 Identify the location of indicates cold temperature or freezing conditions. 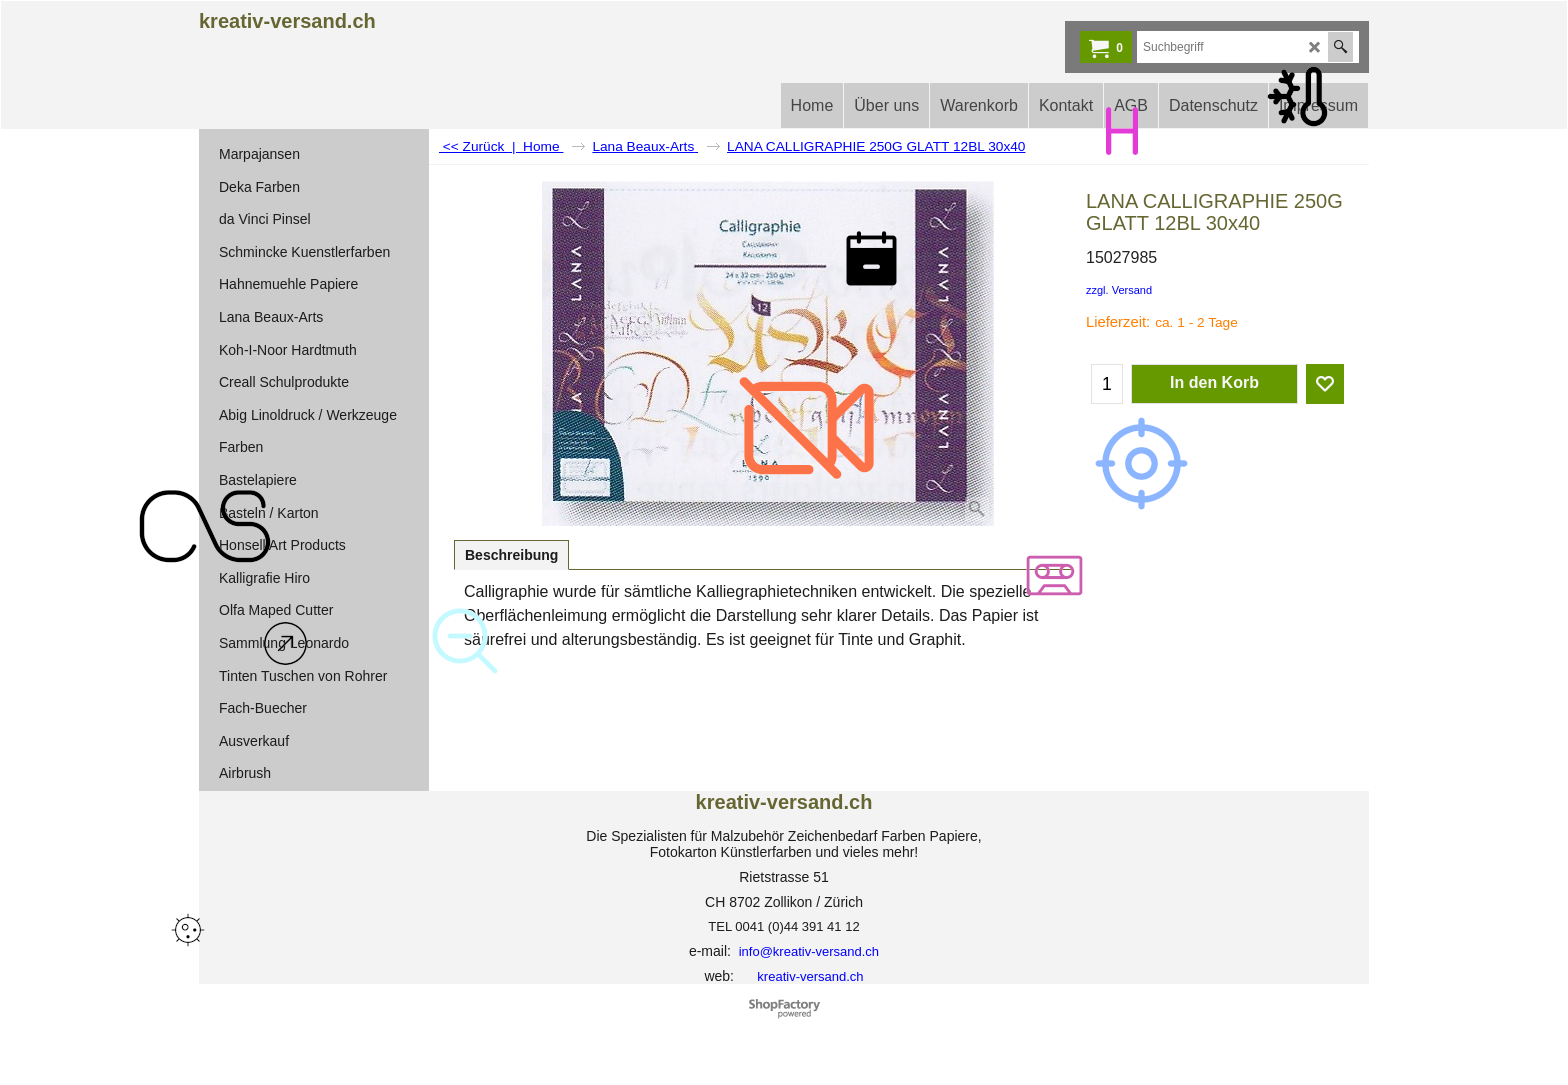
(1297, 96).